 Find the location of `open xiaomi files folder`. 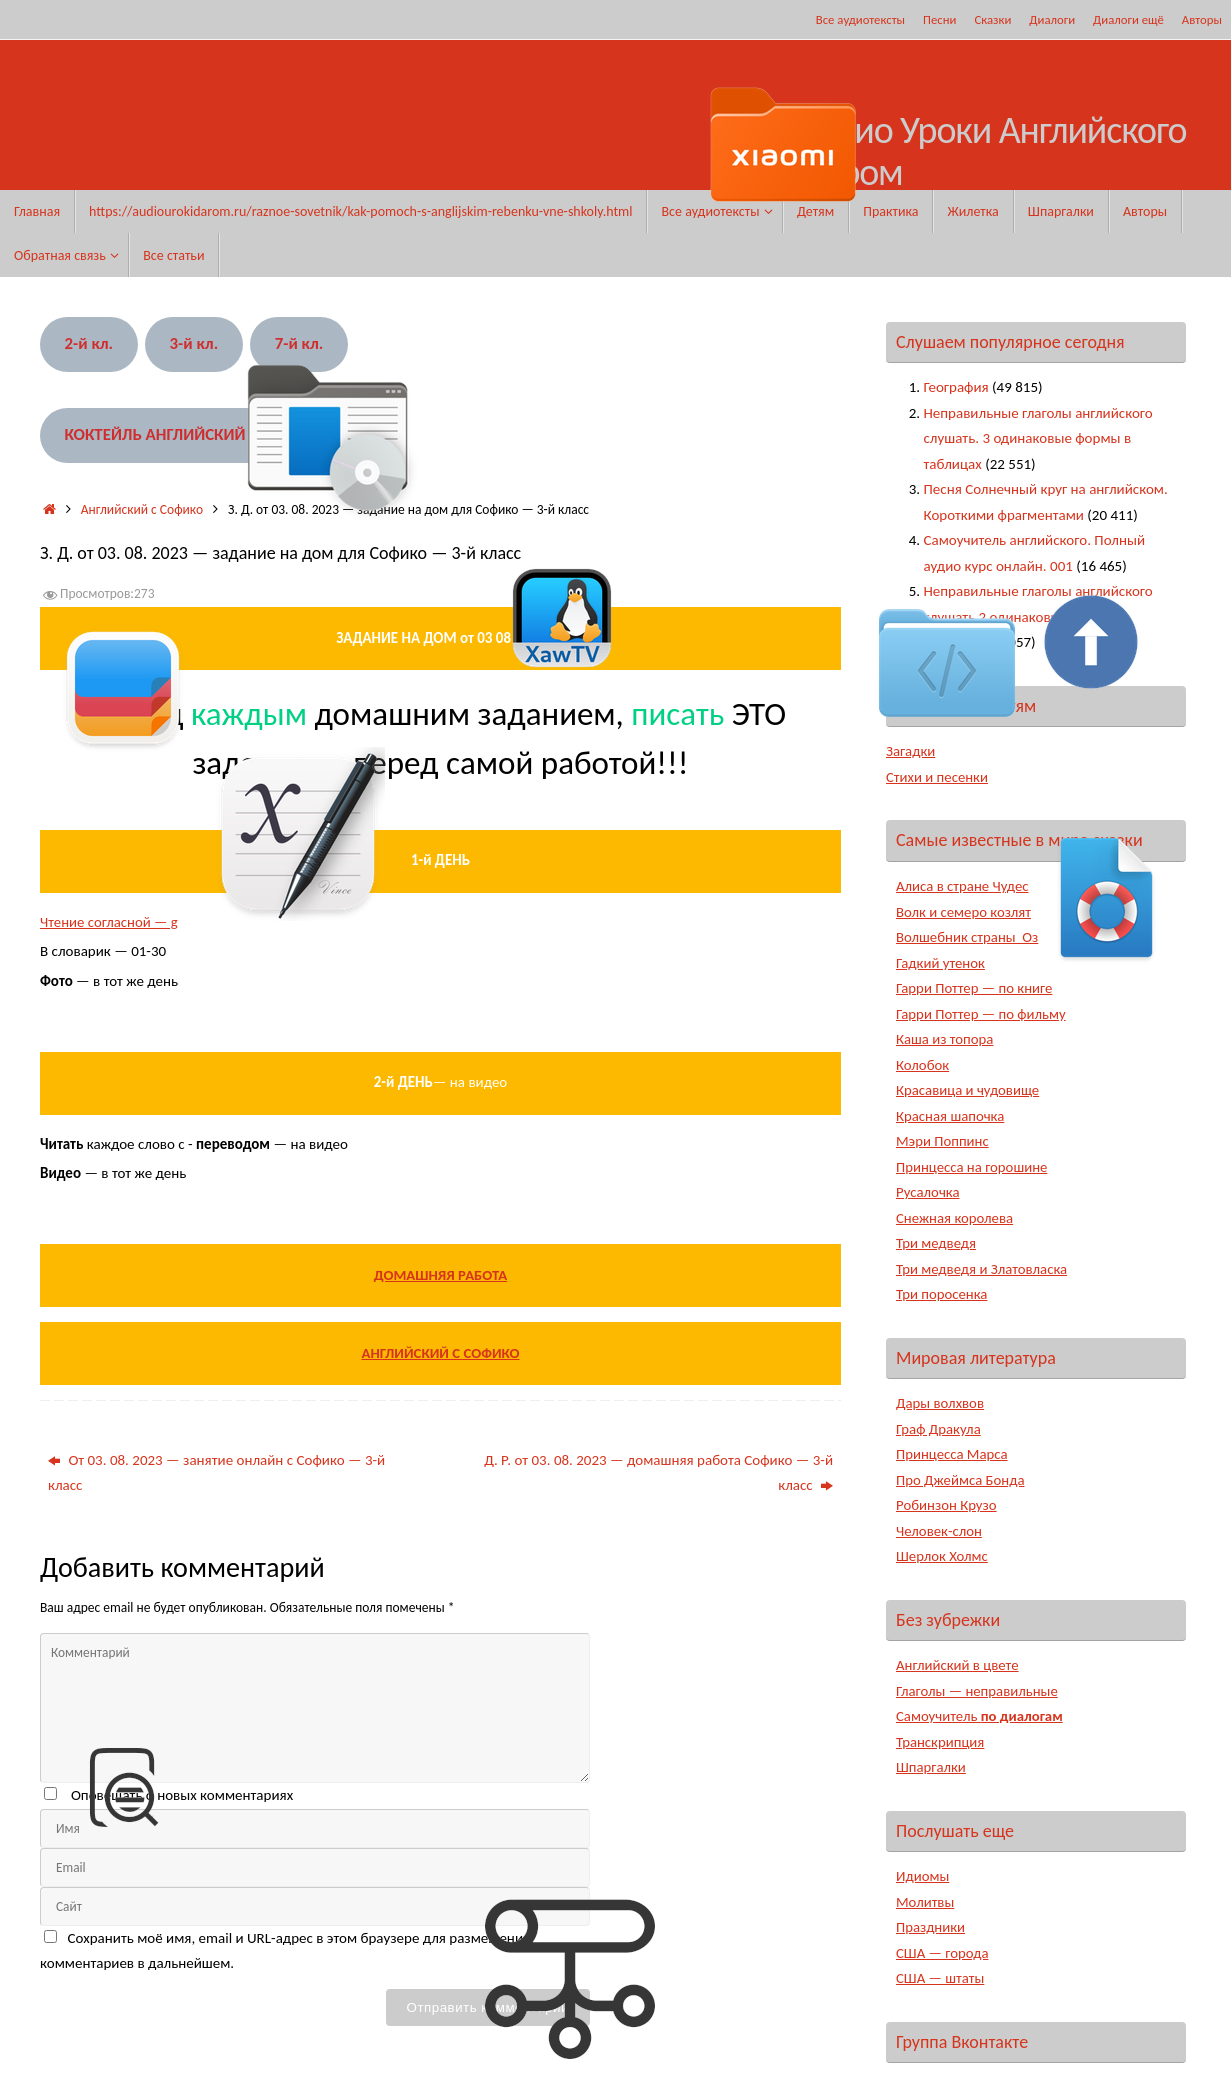

open xiaomi files folder is located at coordinates (782, 148).